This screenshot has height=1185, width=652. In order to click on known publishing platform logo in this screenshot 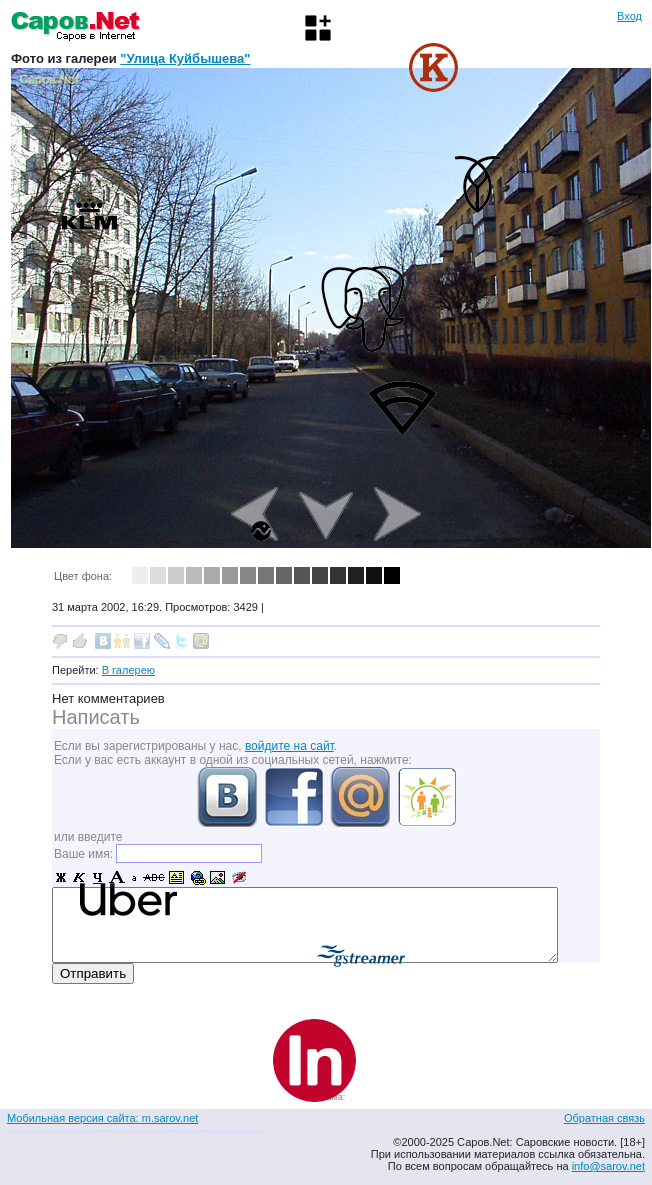, I will do `click(433, 67)`.